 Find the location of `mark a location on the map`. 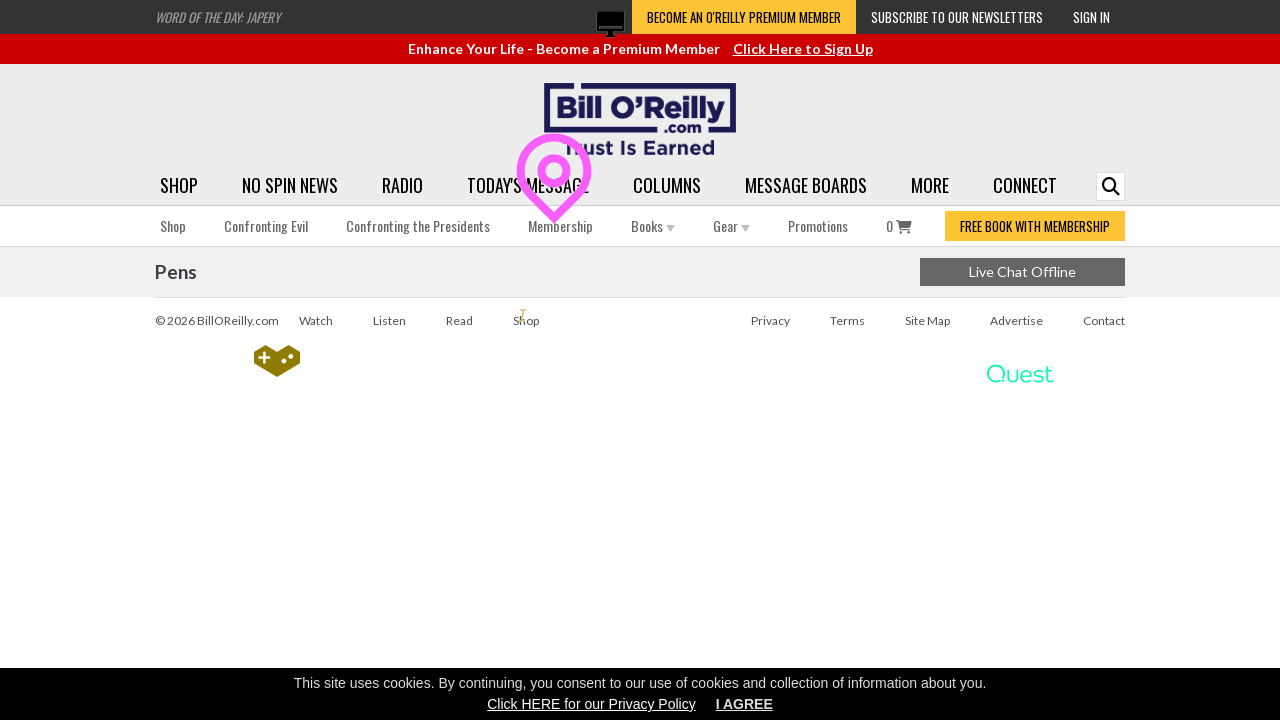

mark a location on the map is located at coordinates (554, 175).